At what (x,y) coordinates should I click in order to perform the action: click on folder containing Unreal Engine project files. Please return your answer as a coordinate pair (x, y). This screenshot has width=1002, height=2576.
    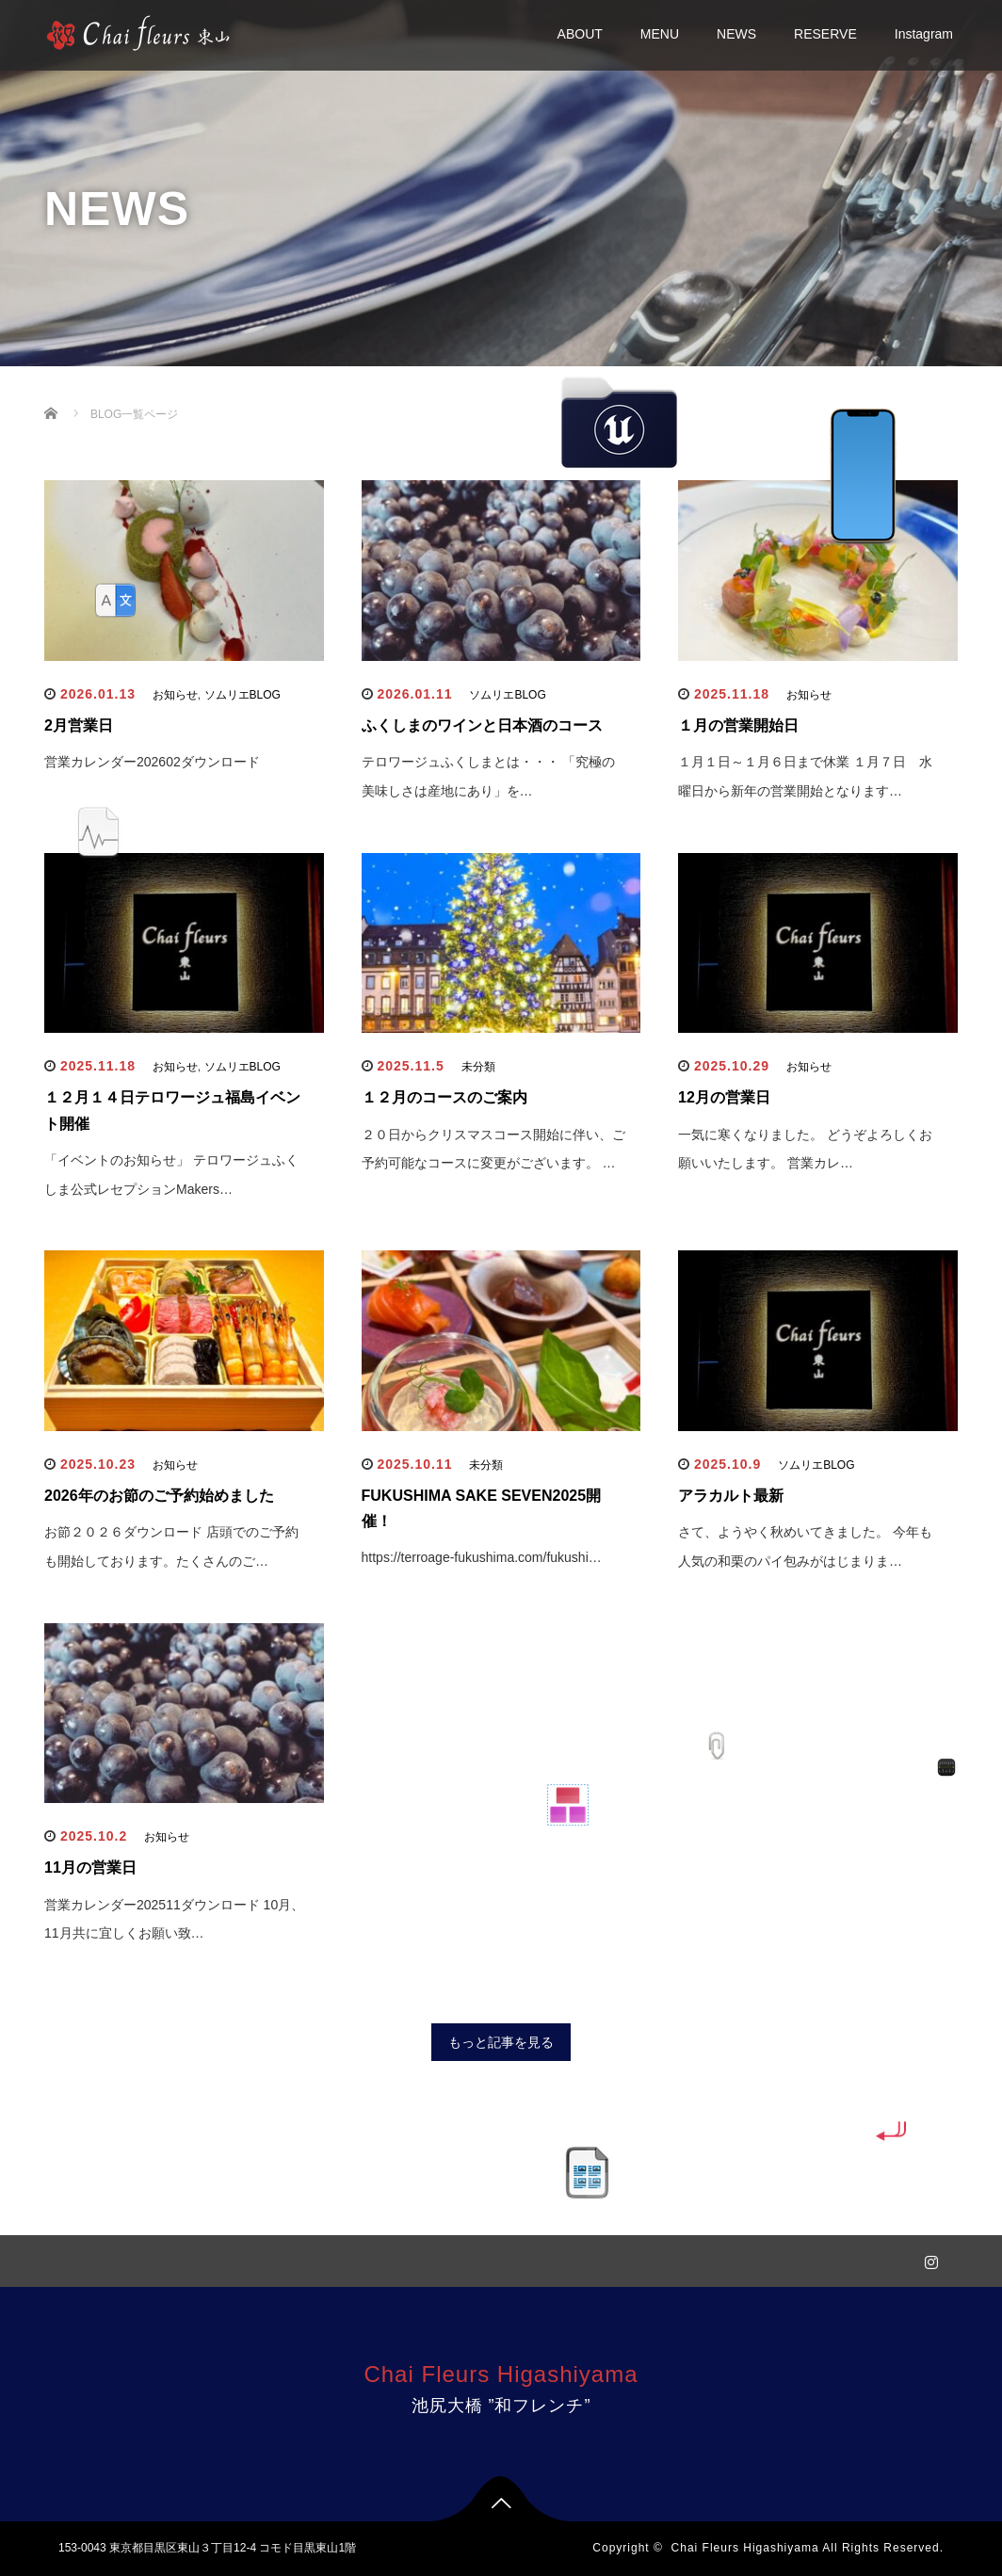
    Looking at the image, I should click on (619, 426).